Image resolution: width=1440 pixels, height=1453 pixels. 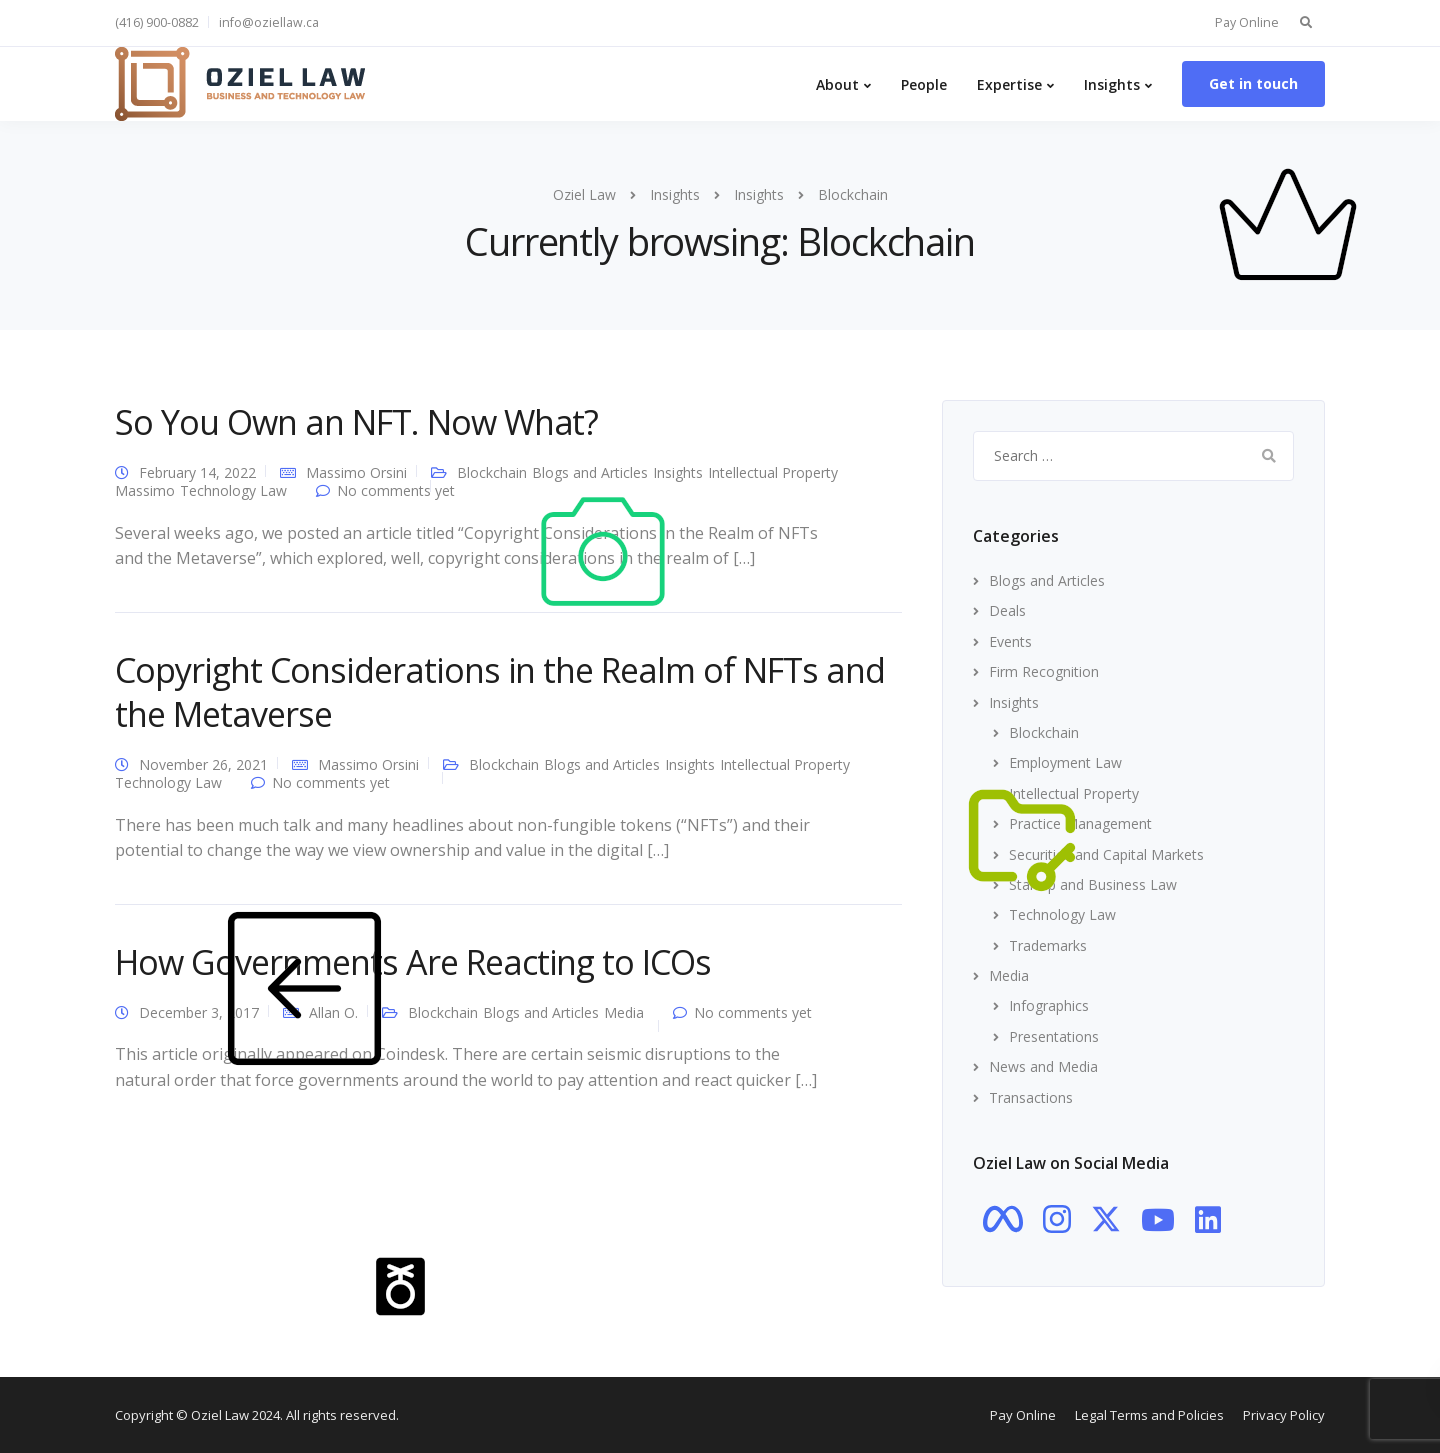 I want to click on go back to previous screen, so click(x=304, y=988).